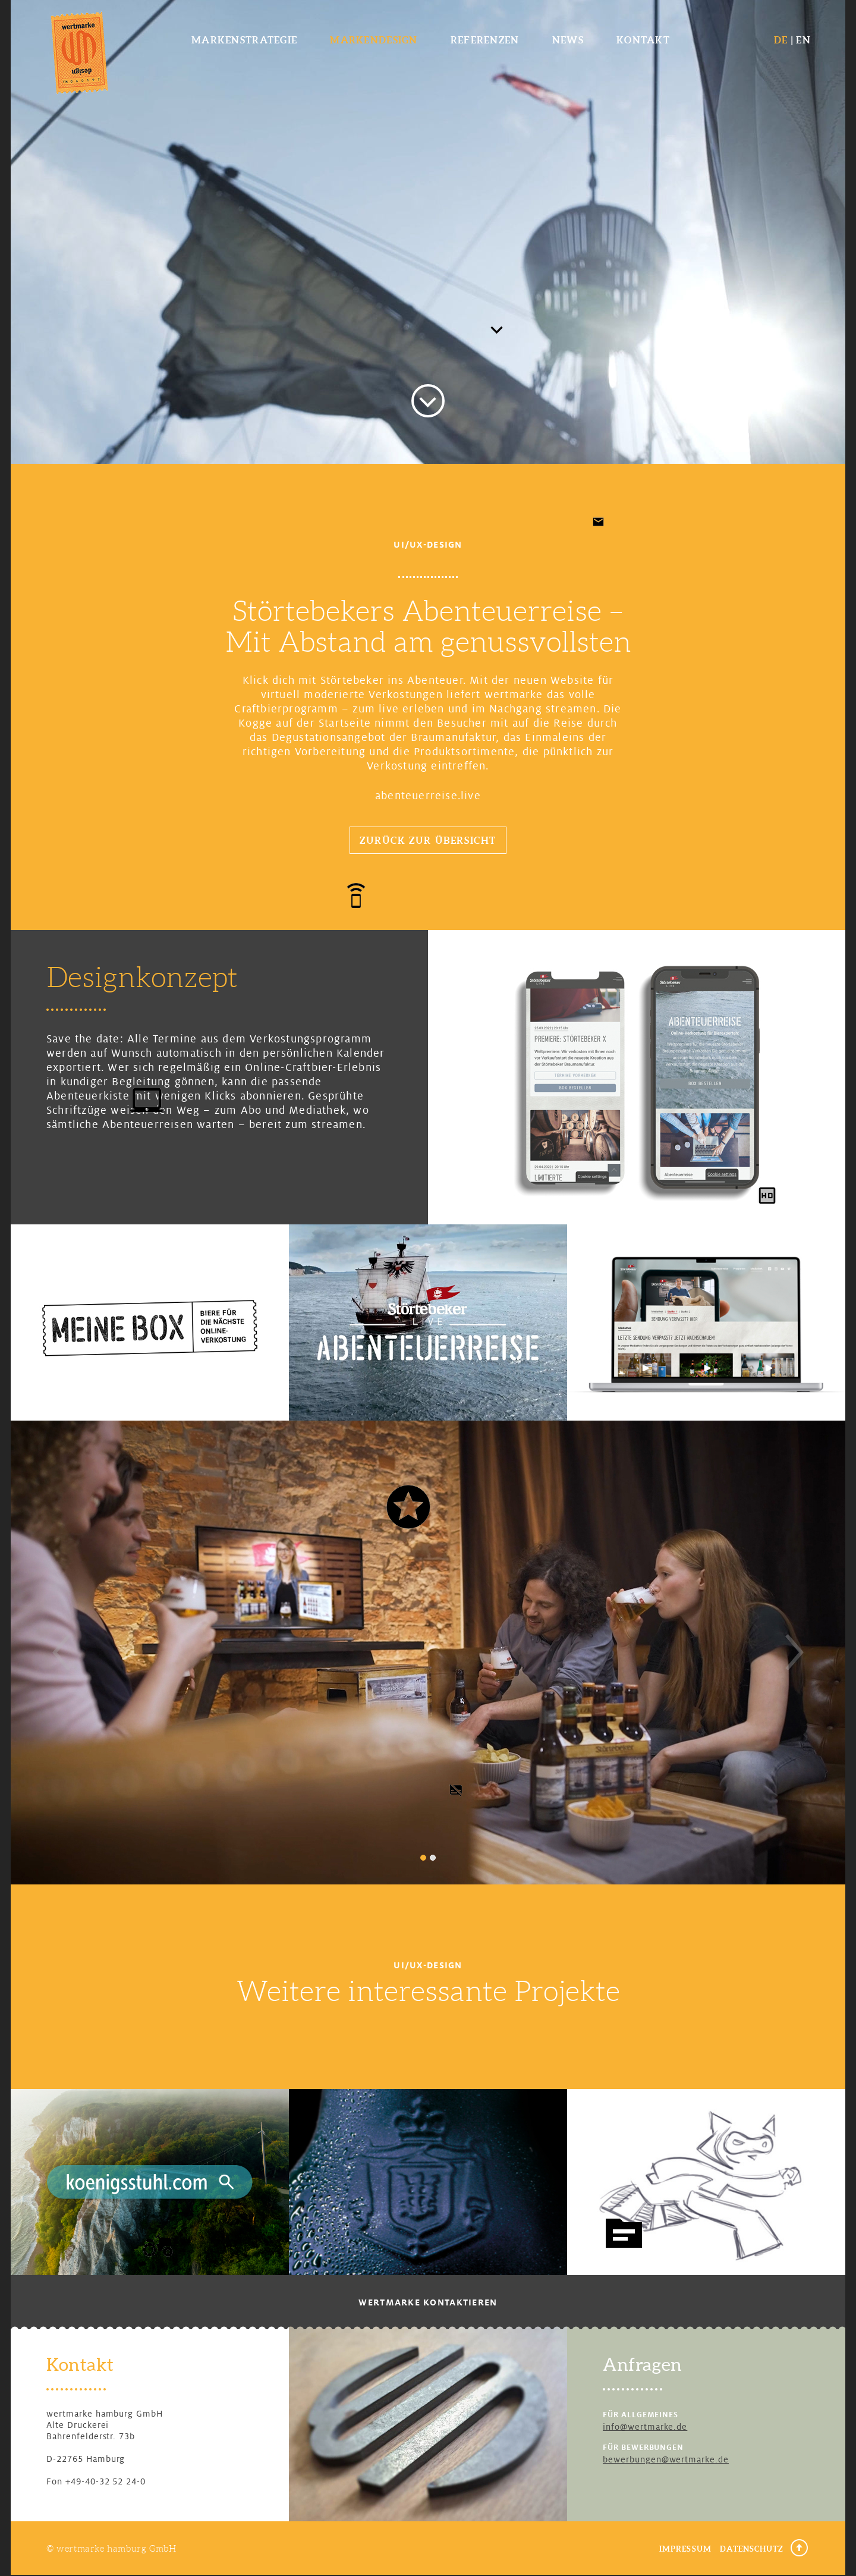  I want to click on enable speakerphone mode during a call, so click(356, 896).